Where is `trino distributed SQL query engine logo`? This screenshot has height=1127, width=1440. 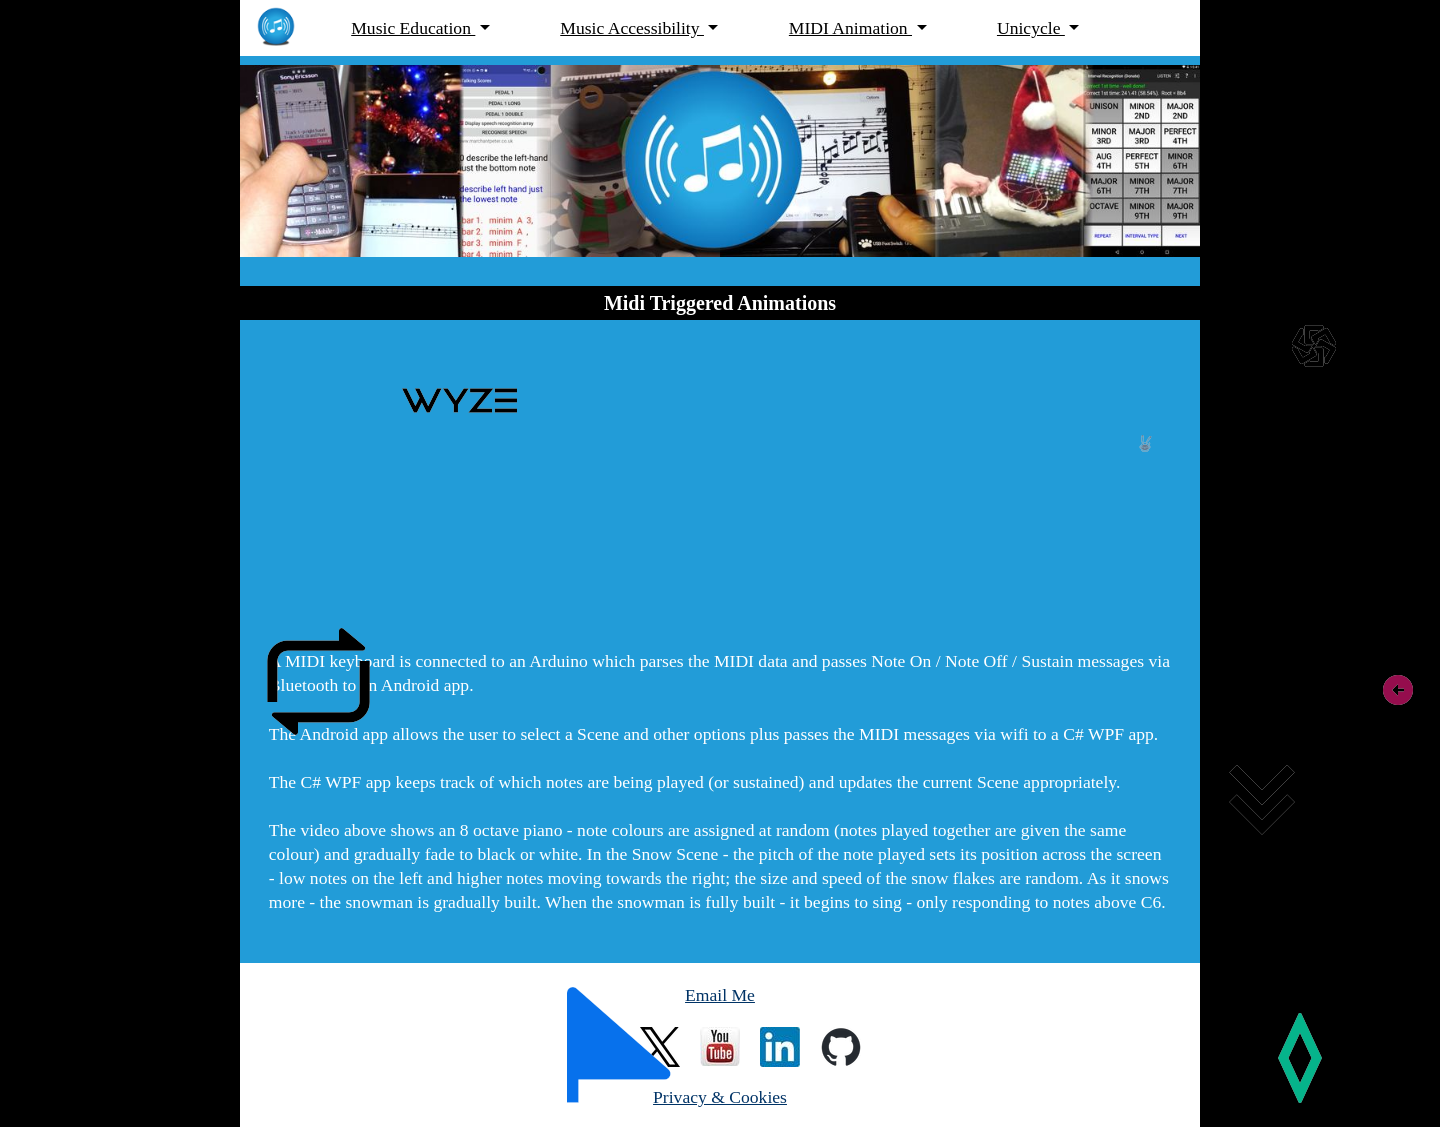
trino distributed SQL query engine logo is located at coordinates (1145, 443).